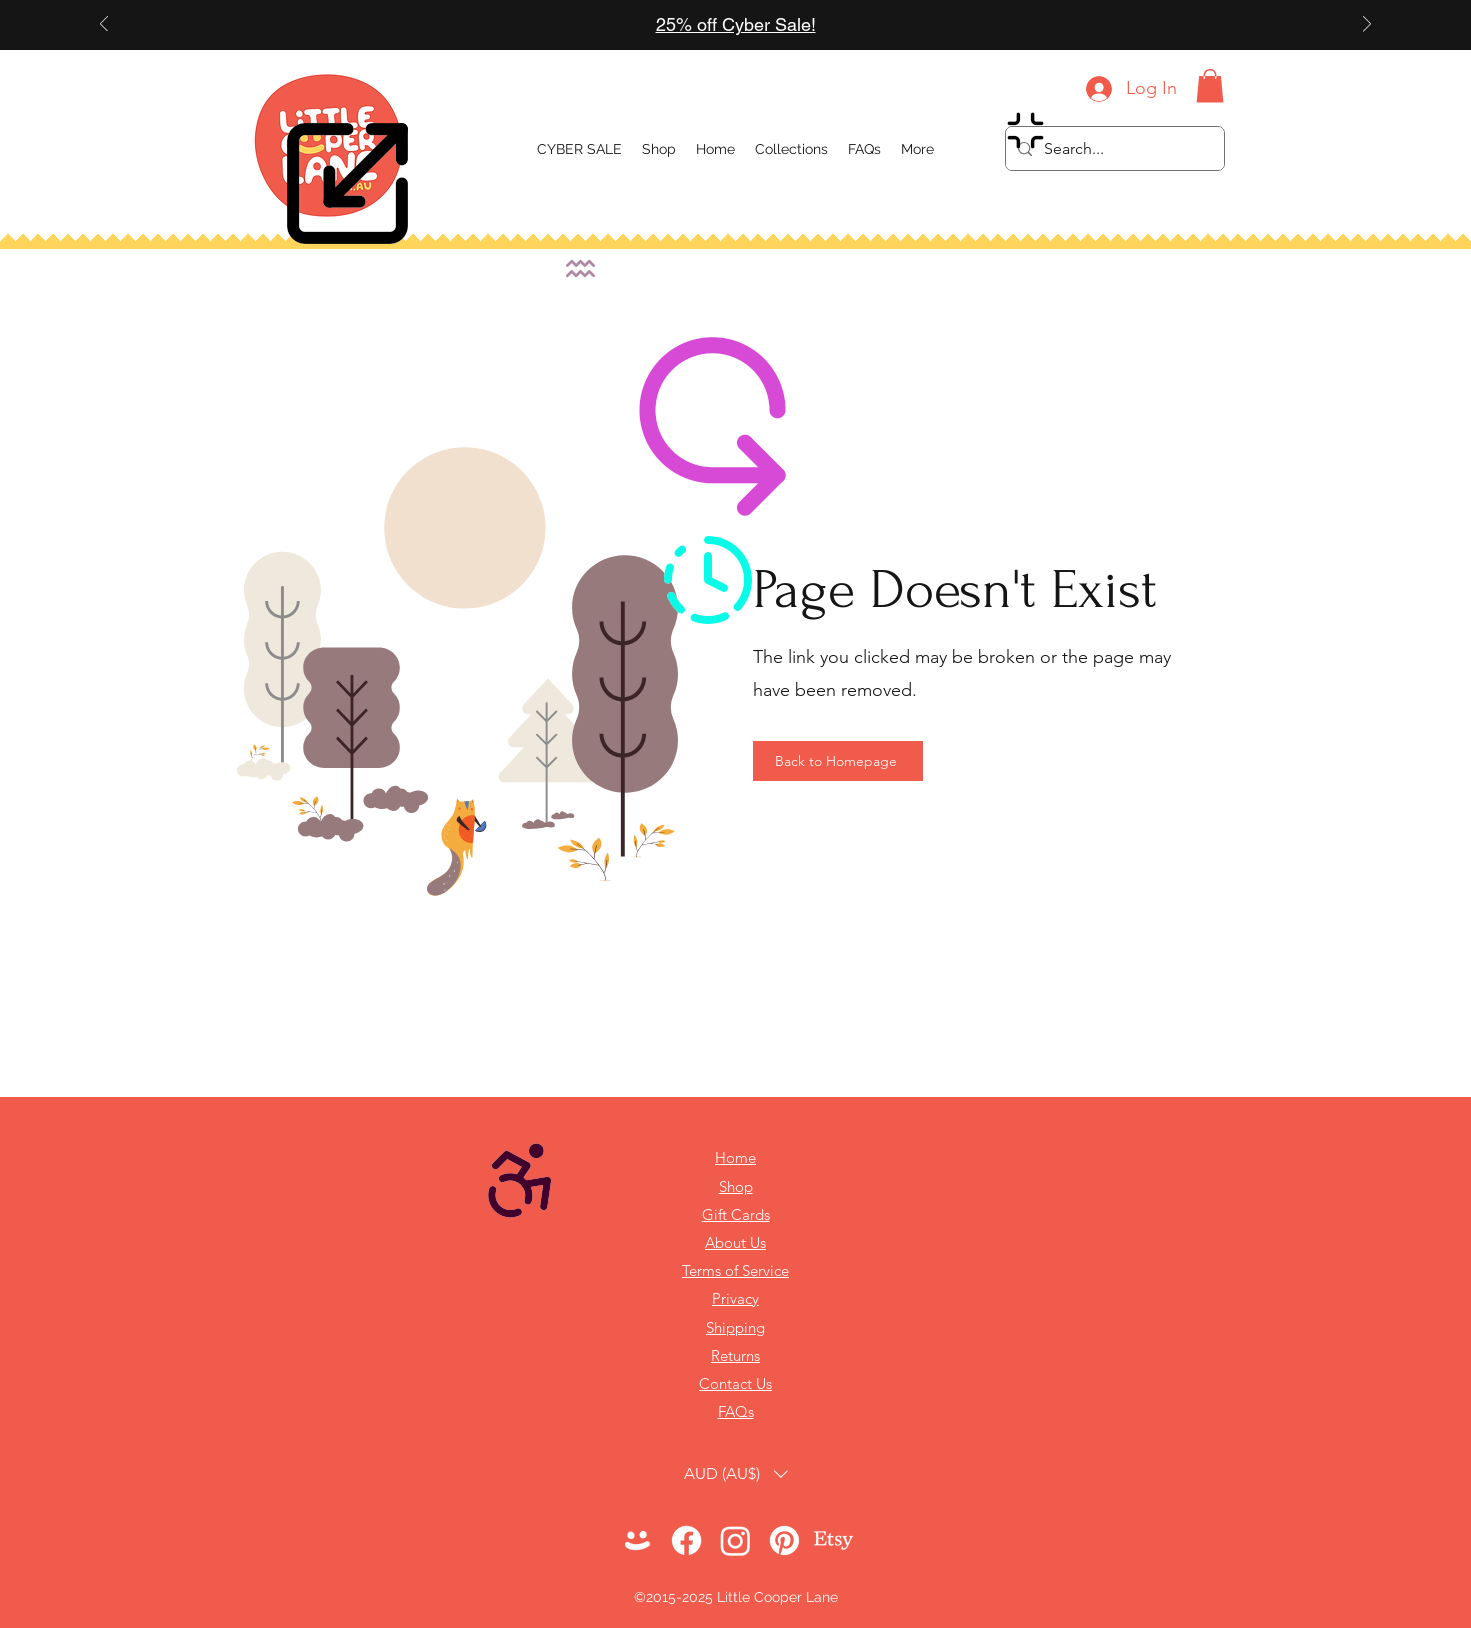 The image size is (1471, 1628). Describe the element at coordinates (1025, 130) in the screenshot. I see `minimize or exit fullscreen mode` at that location.